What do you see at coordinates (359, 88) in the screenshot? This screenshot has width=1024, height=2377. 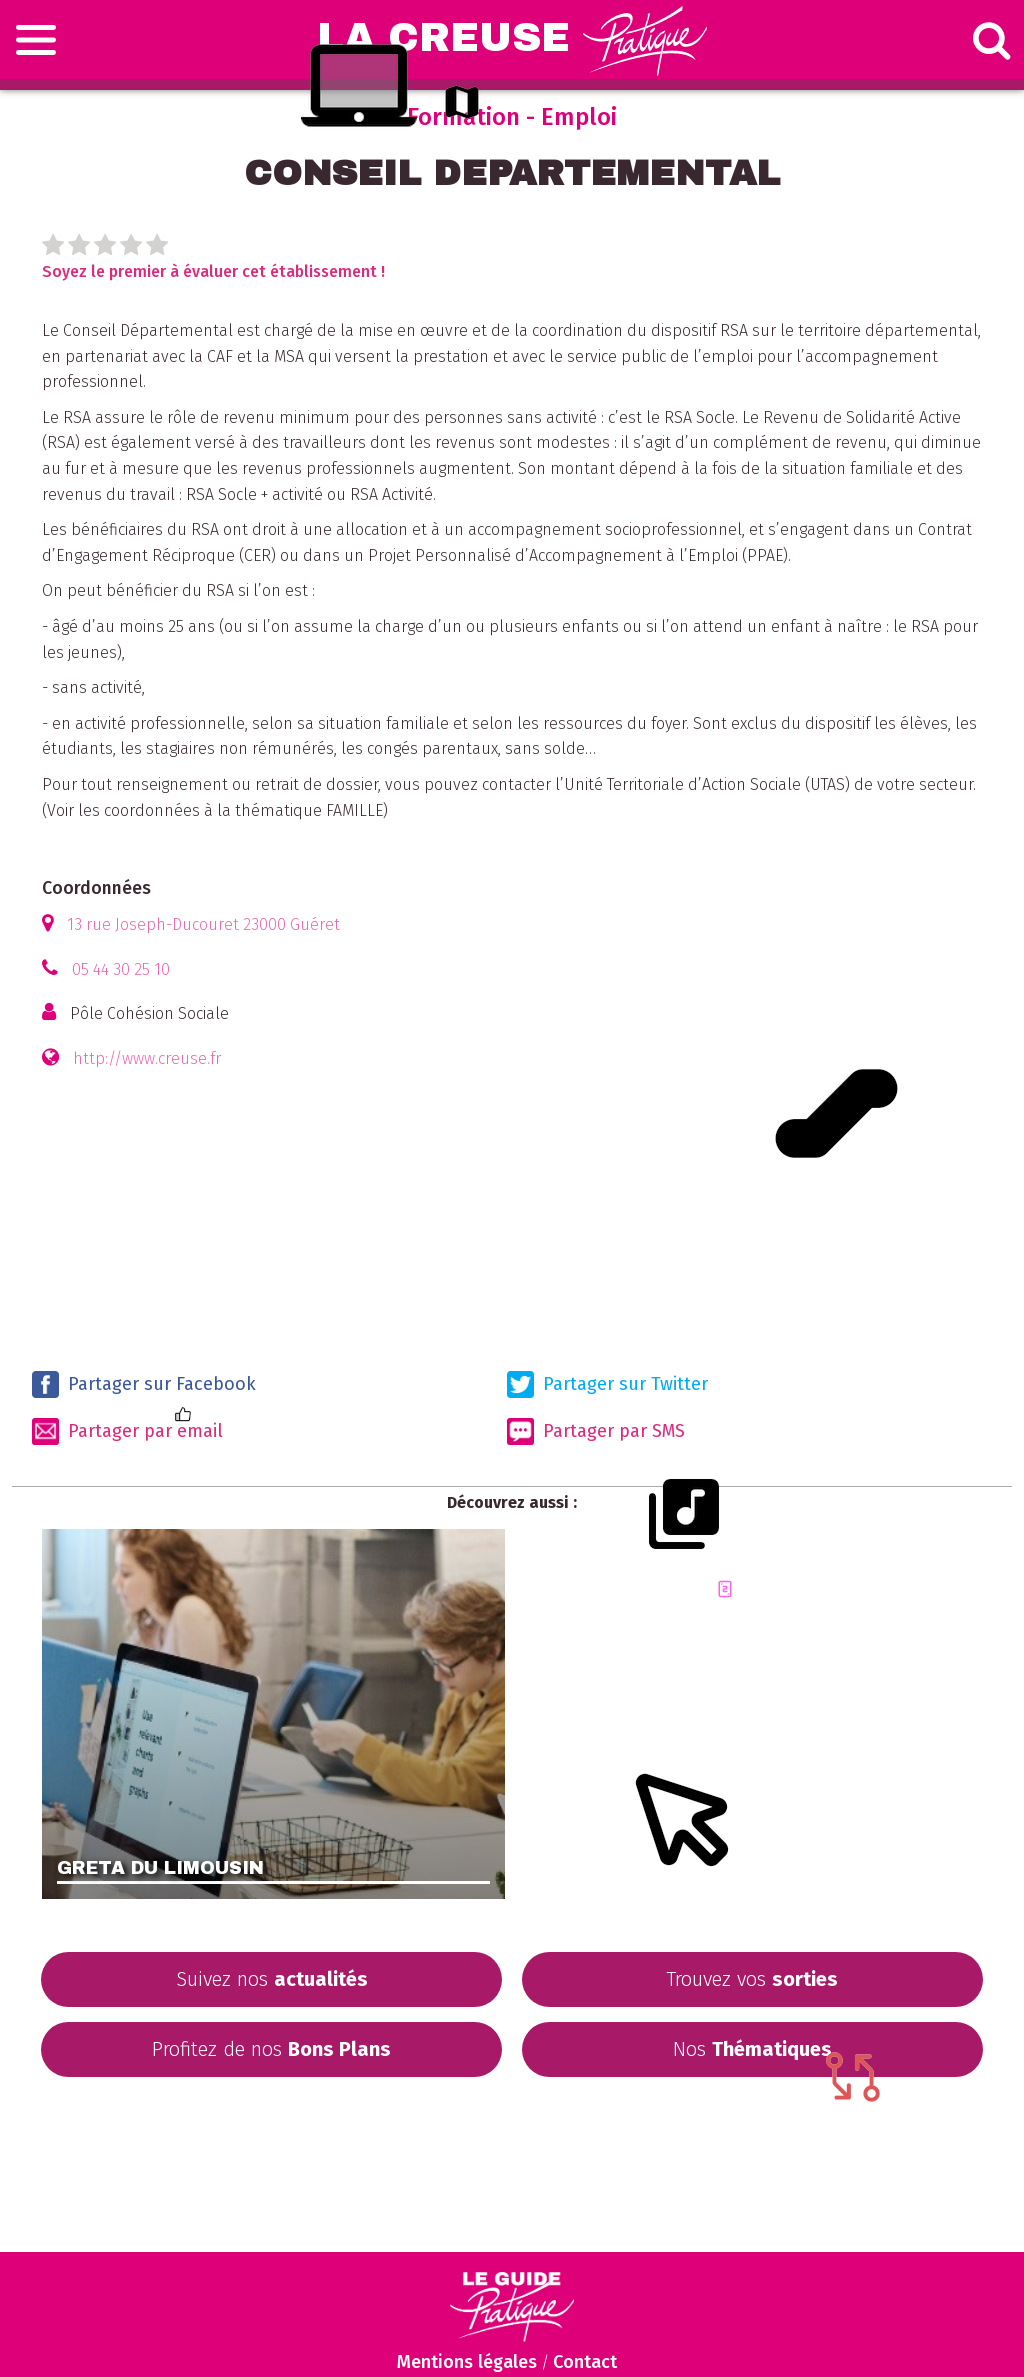 I see `switch to desktop or laptop view` at bounding box center [359, 88].